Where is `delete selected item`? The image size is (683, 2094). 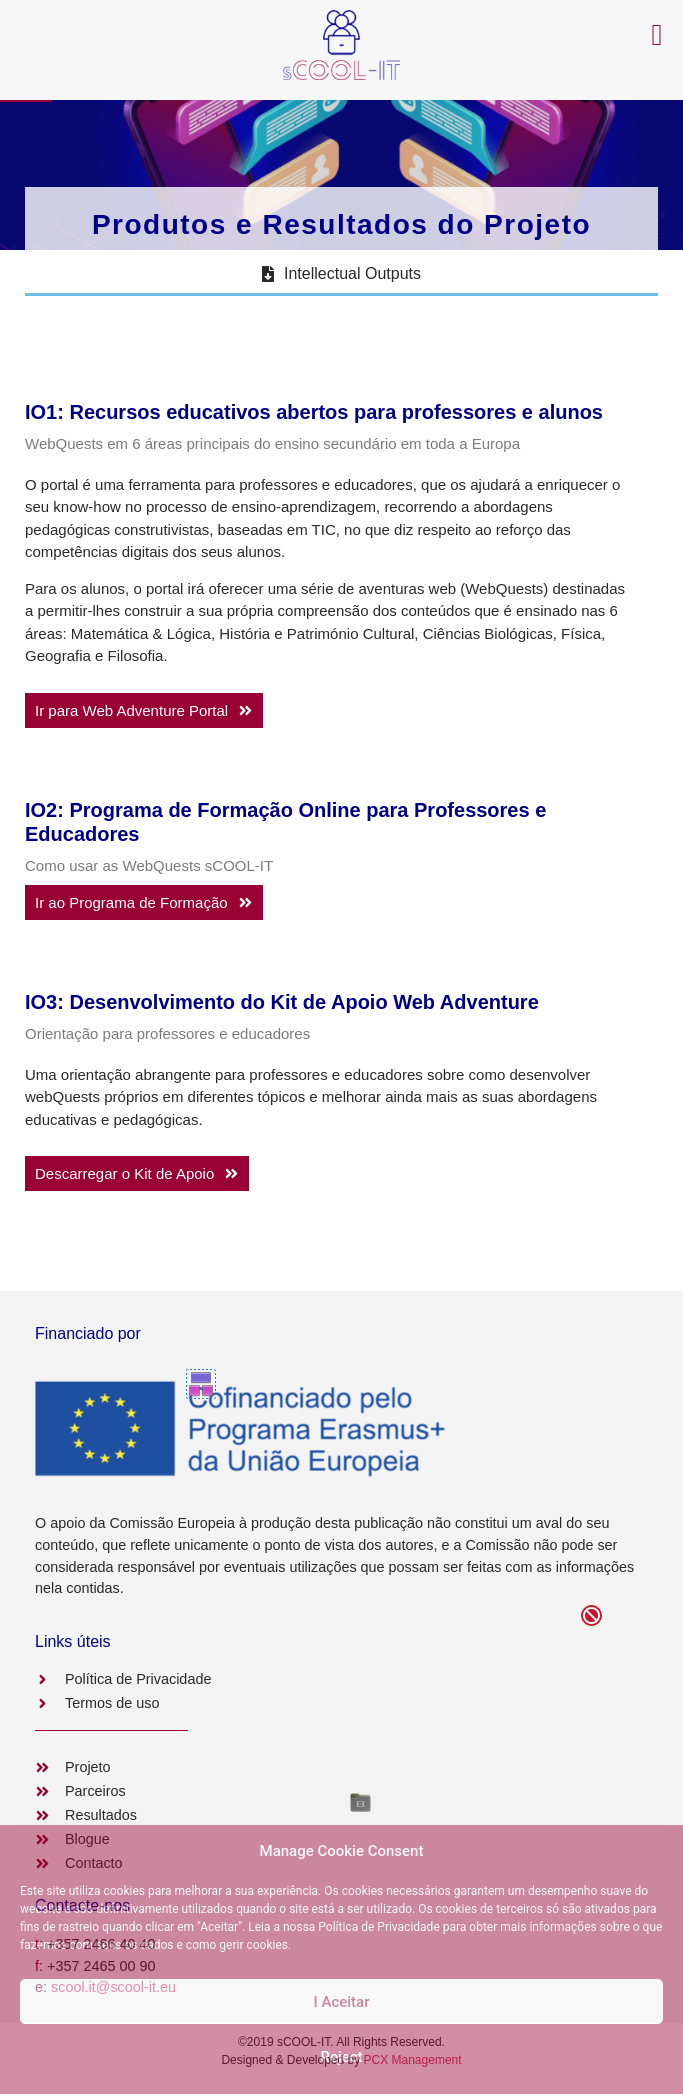 delete selected item is located at coordinates (591, 1615).